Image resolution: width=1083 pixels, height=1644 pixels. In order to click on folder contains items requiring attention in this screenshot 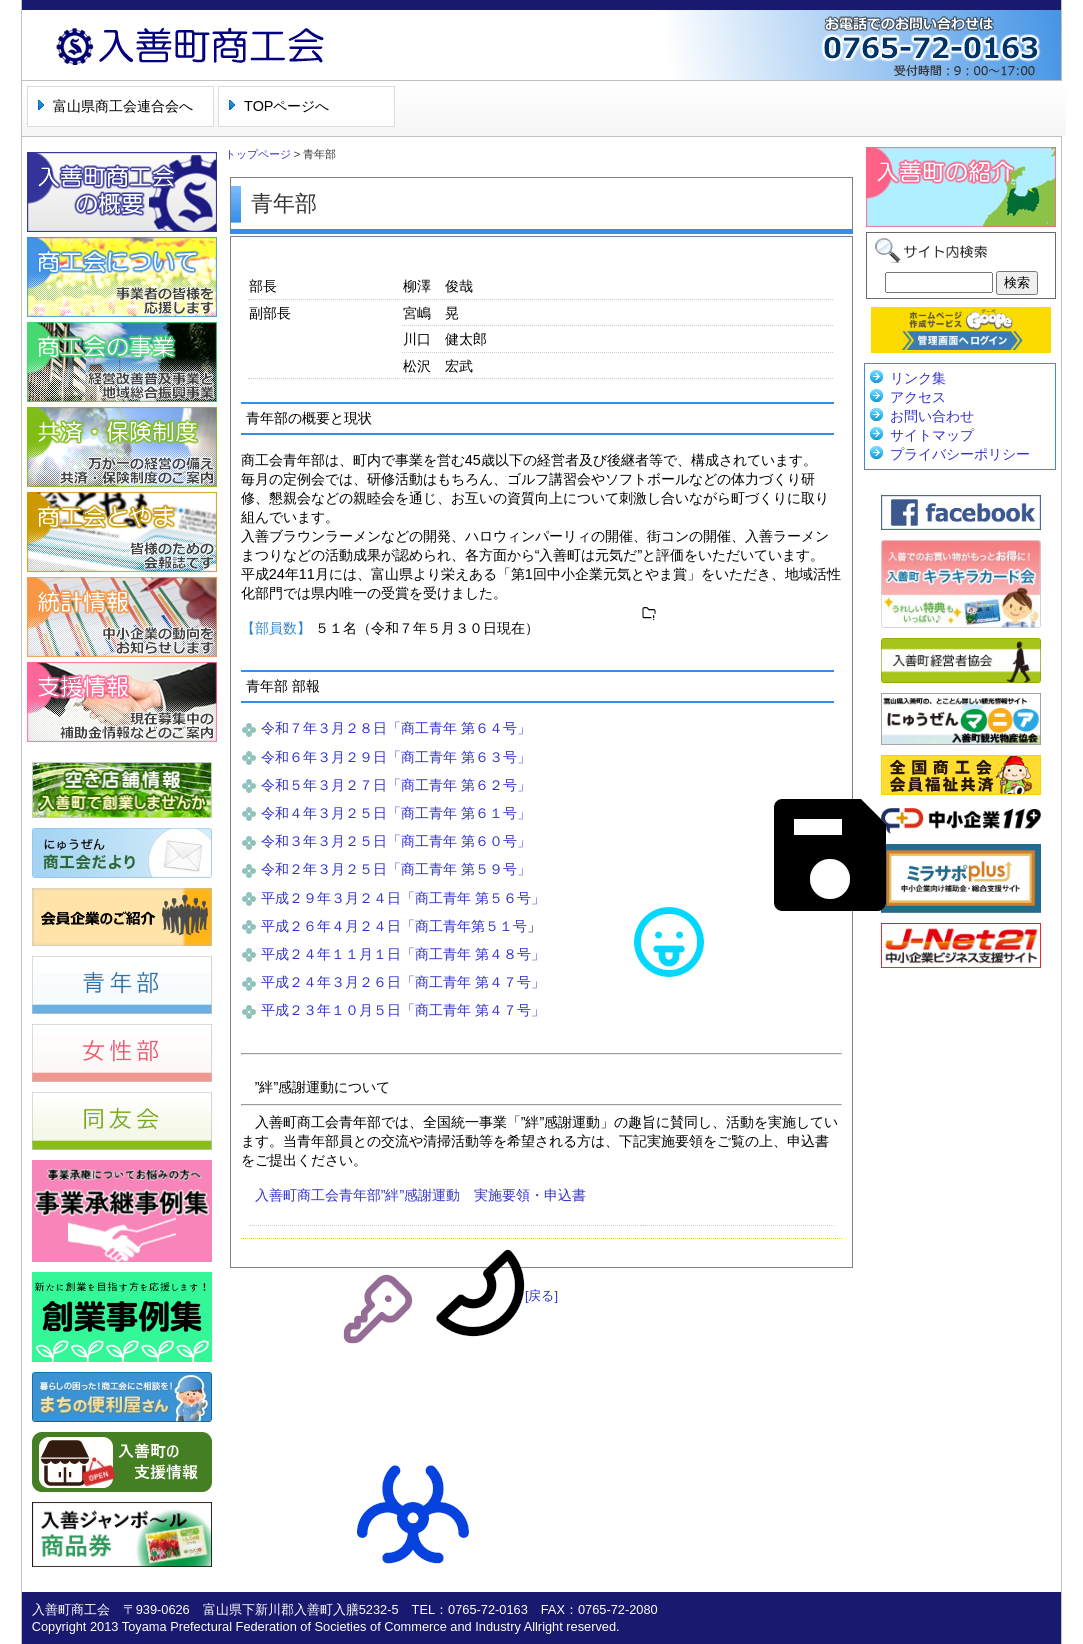, I will do `click(649, 613)`.